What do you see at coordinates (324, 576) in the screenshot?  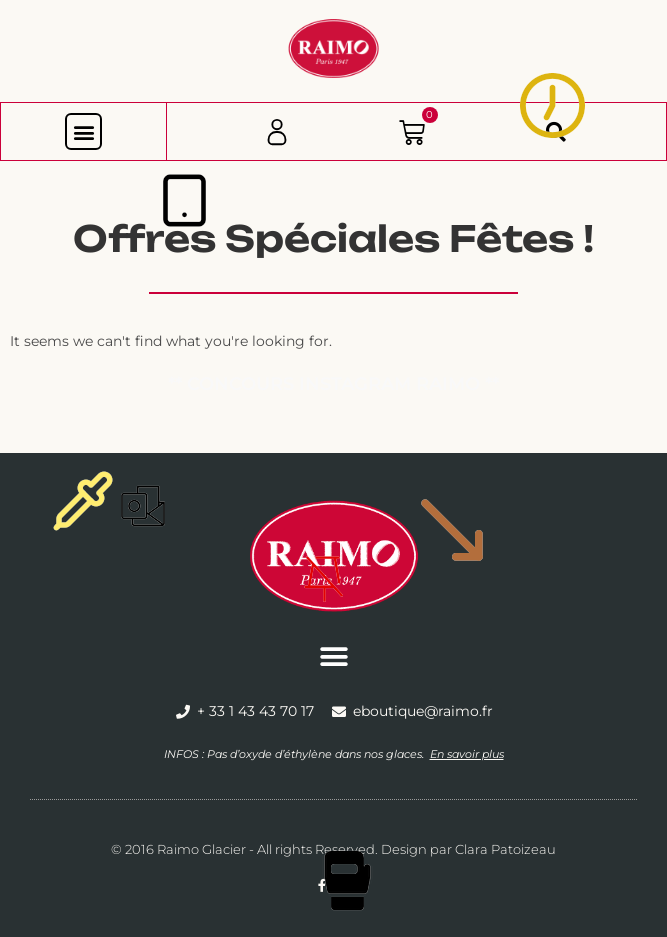 I see `unpin this item` at bounding box center [324, 576].